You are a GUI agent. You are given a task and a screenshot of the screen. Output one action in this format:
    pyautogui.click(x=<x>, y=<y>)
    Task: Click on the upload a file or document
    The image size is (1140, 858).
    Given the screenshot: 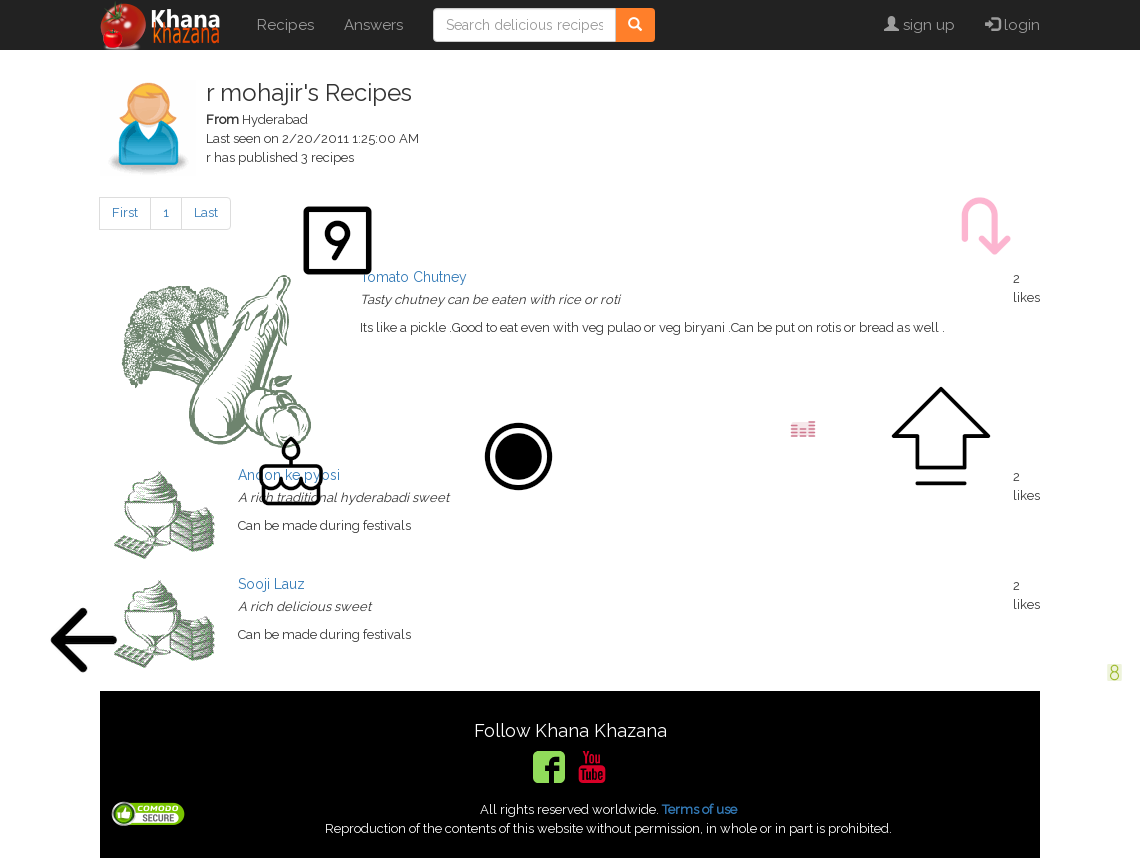 What is the action you would take?
    pyautogui.click(x=941, y=440)
    